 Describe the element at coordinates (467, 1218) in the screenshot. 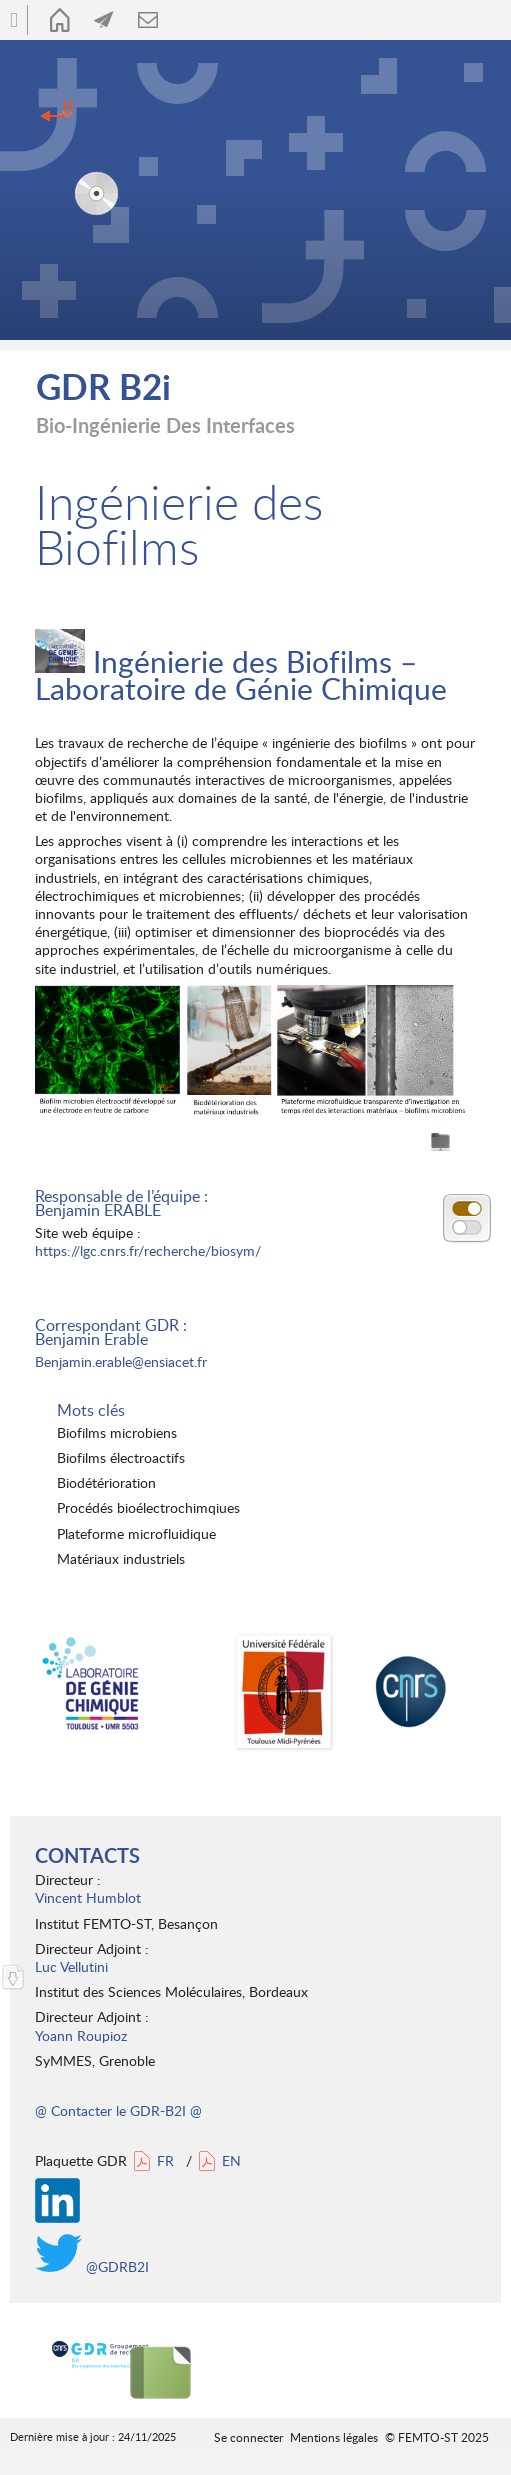

I see `open gnome tweaks settings` at that location.